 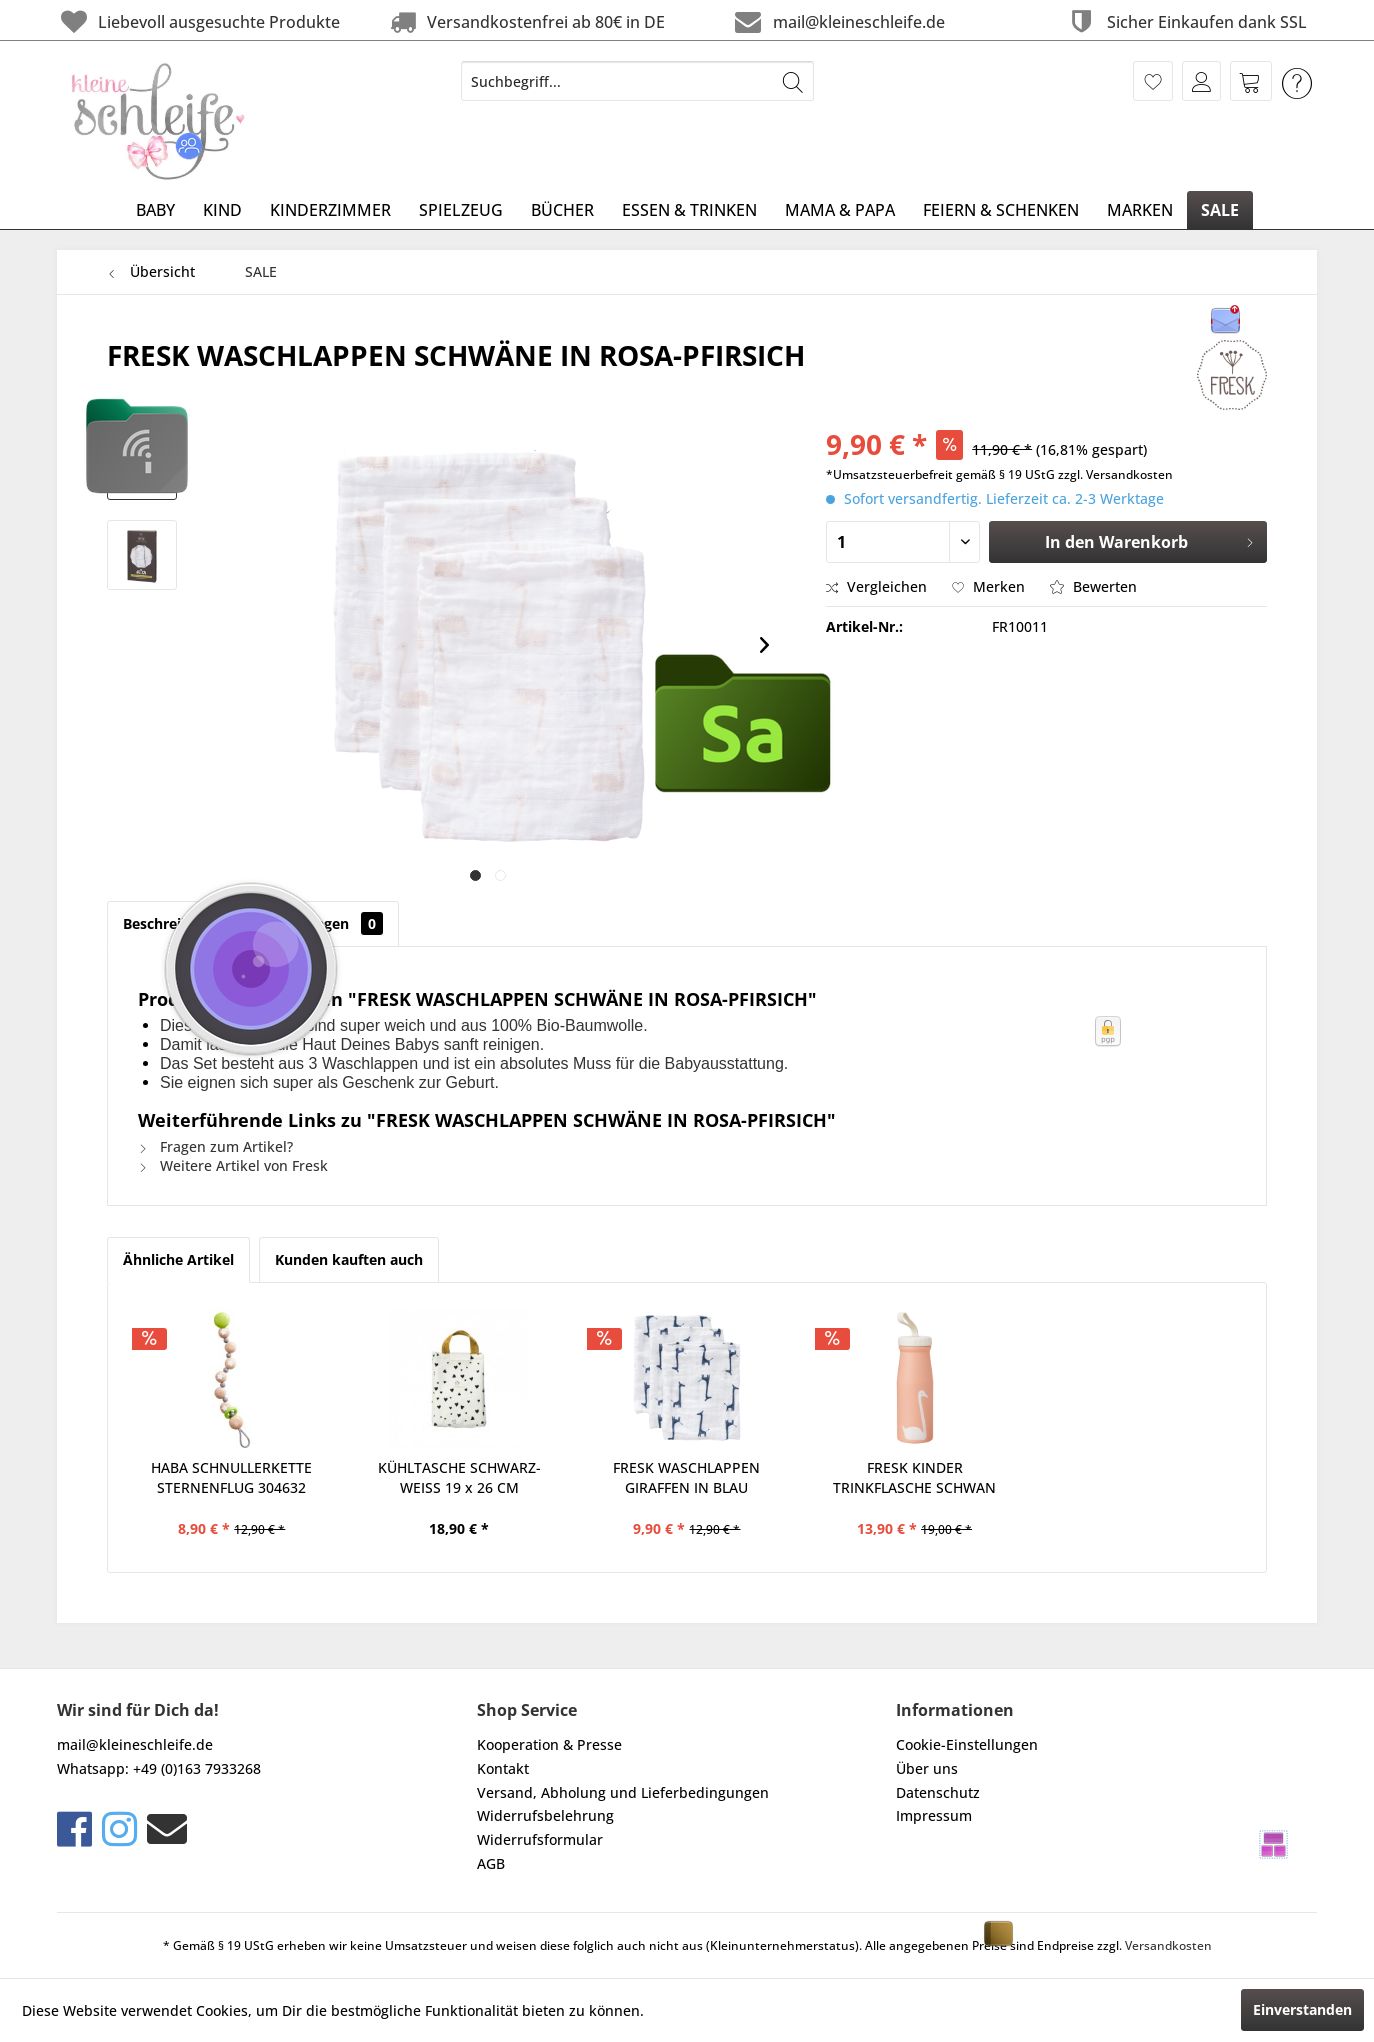 I want to click on select all items in the current view, so click(x=1273, y=1844).